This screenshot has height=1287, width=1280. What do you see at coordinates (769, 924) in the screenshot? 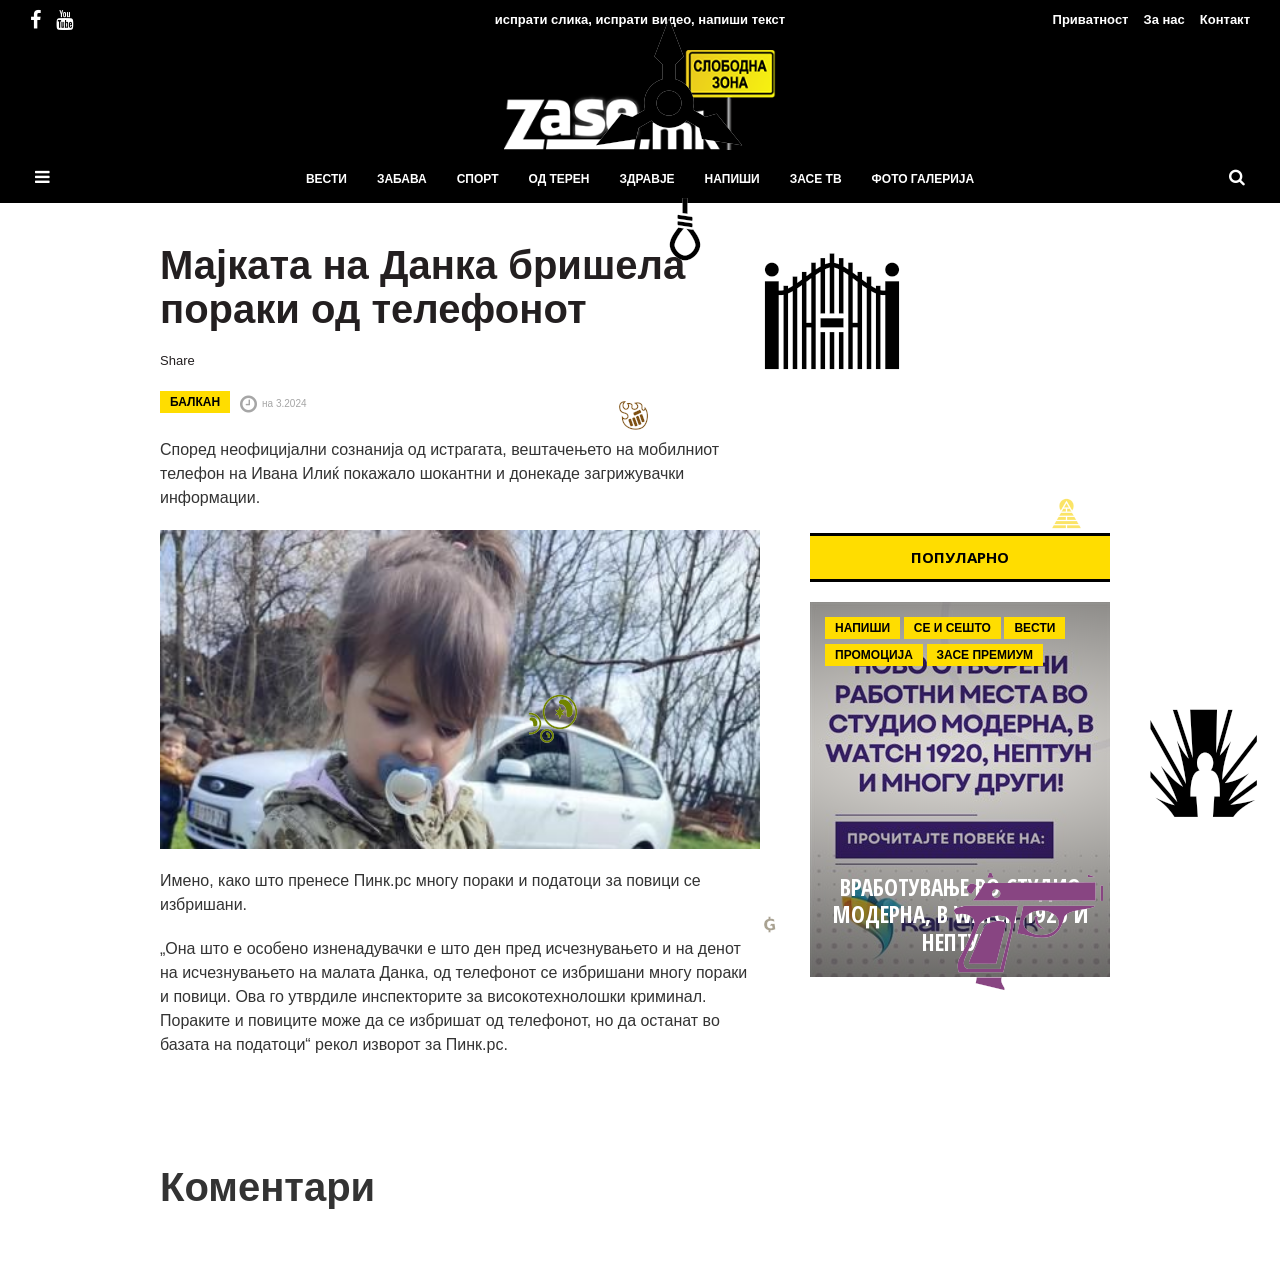
I see `view your current credits balance` at bounding box center [769, 924].